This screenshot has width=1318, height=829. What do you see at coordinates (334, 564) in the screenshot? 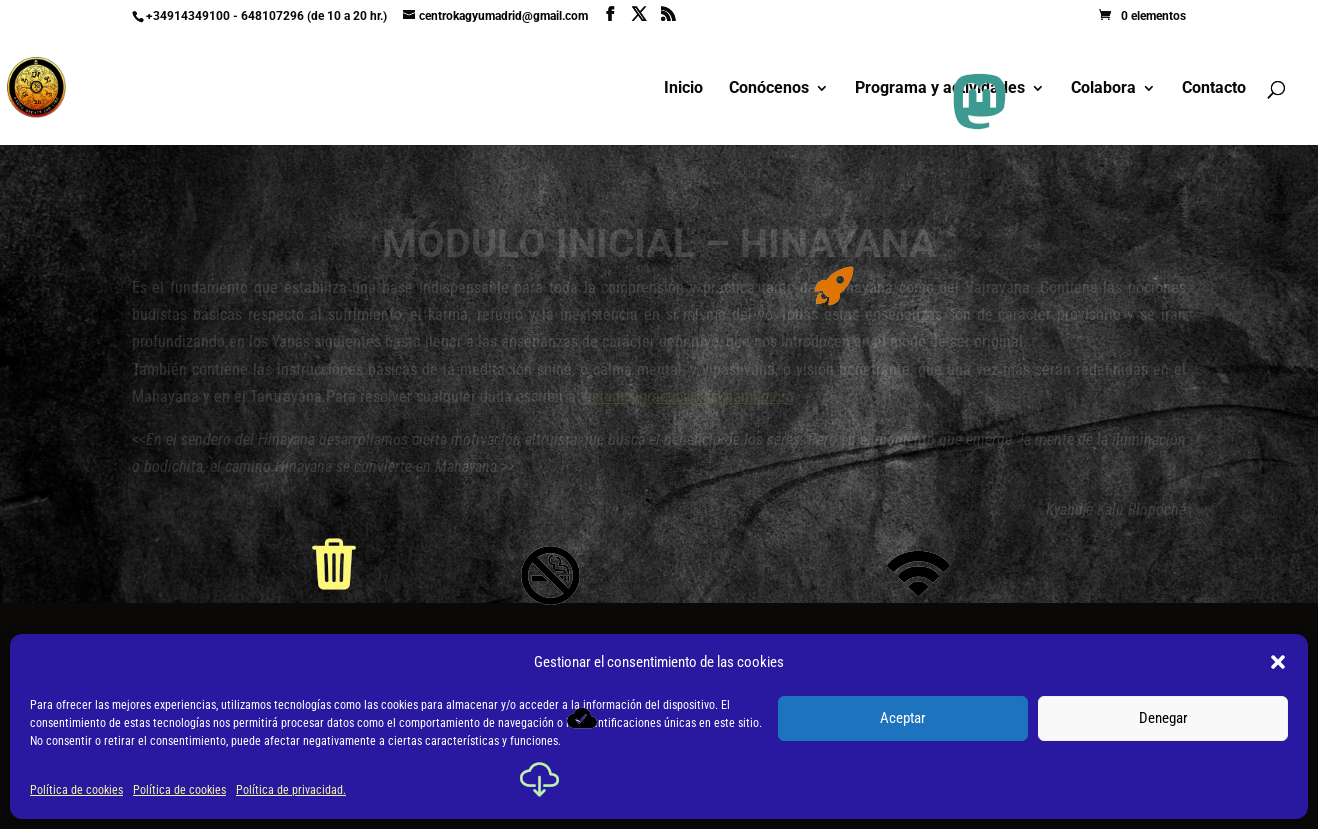
I see `delete selected item` at bounding box center [334, 564].